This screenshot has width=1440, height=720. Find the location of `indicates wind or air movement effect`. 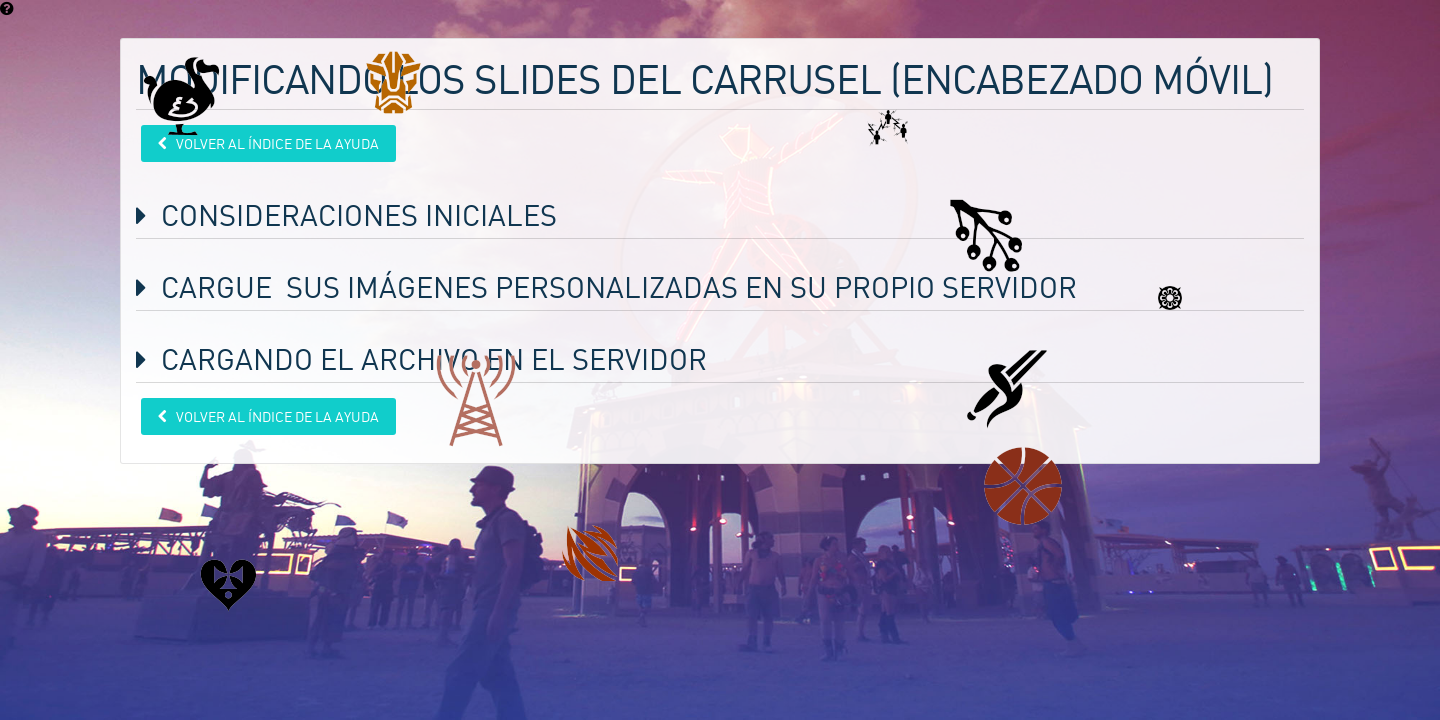

indicates wind or air movement effect is located at coordinates (590, 553).